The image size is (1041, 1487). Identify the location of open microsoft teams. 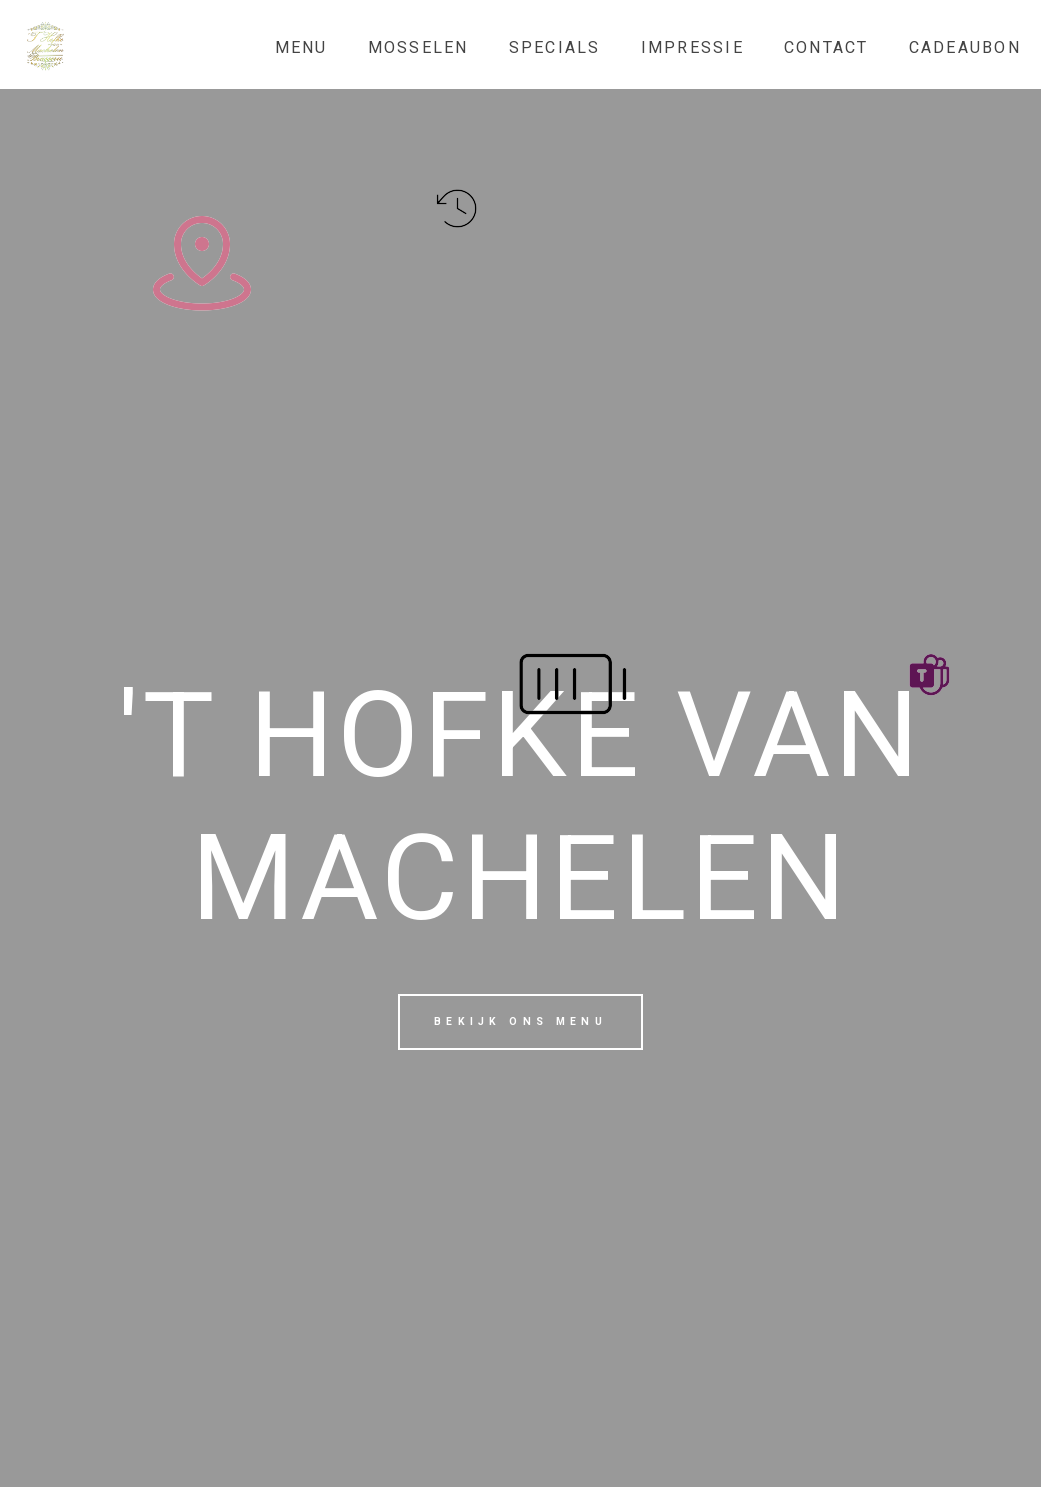
(929, 675).